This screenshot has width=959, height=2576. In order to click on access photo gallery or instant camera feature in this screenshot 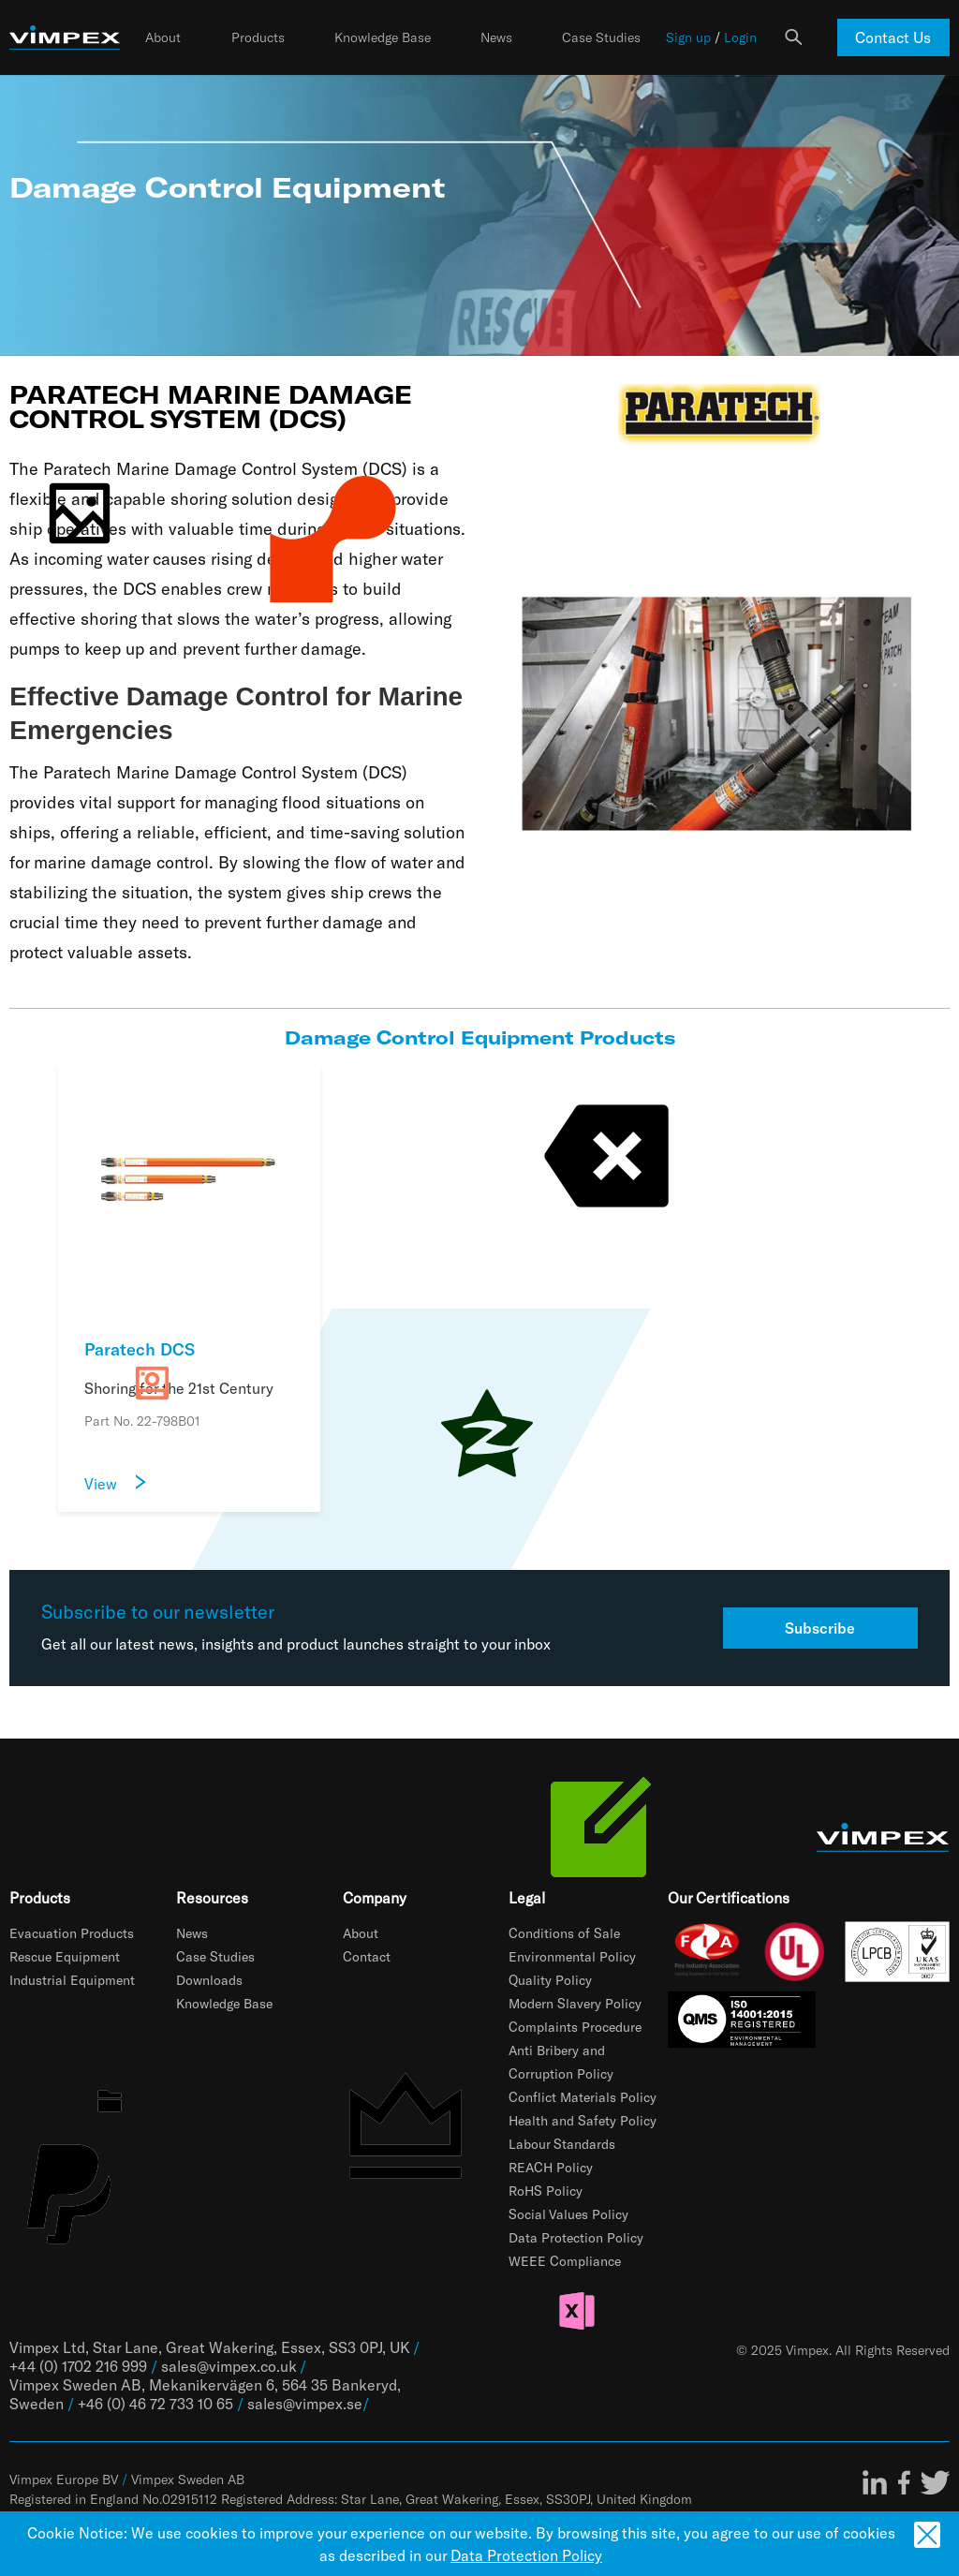, I will do `click(152, 1383)`.